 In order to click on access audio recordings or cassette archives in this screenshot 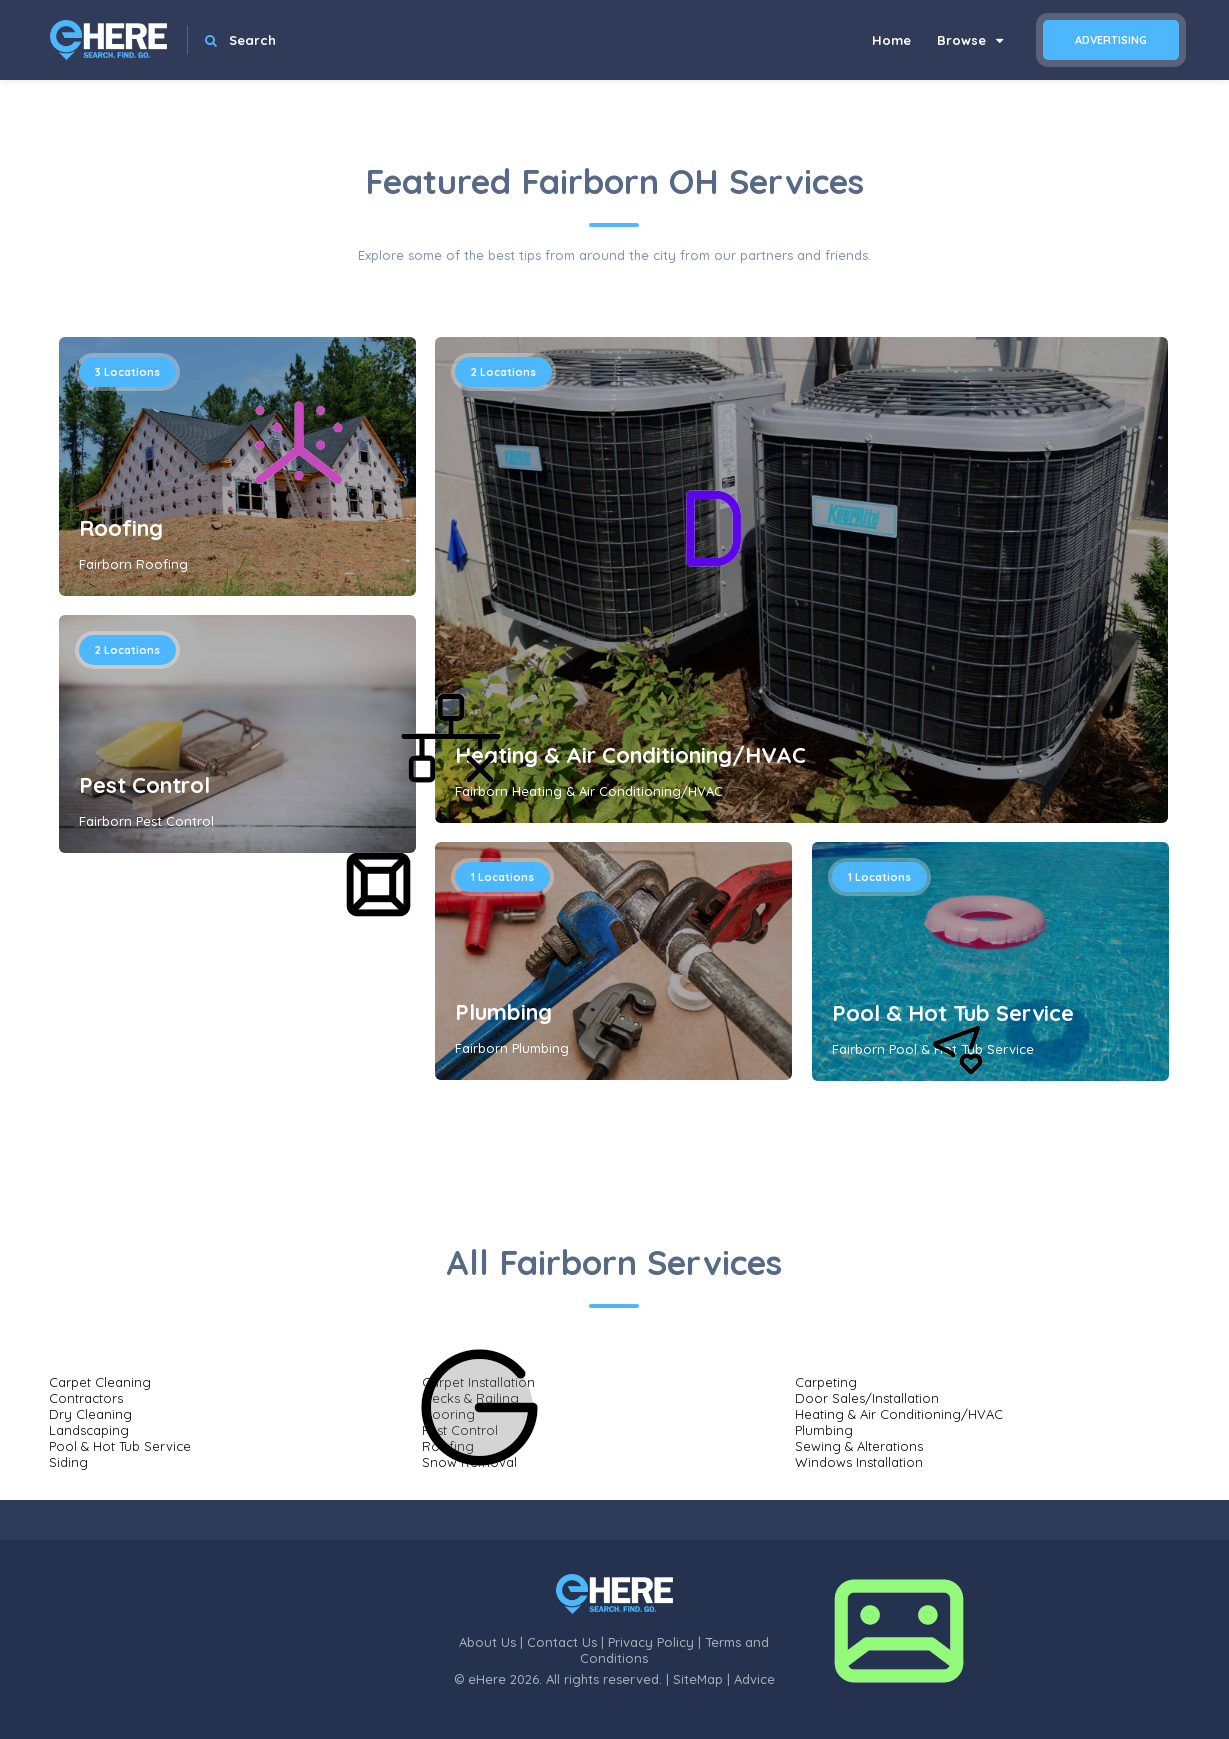, I will do `click(899, 1631)`.